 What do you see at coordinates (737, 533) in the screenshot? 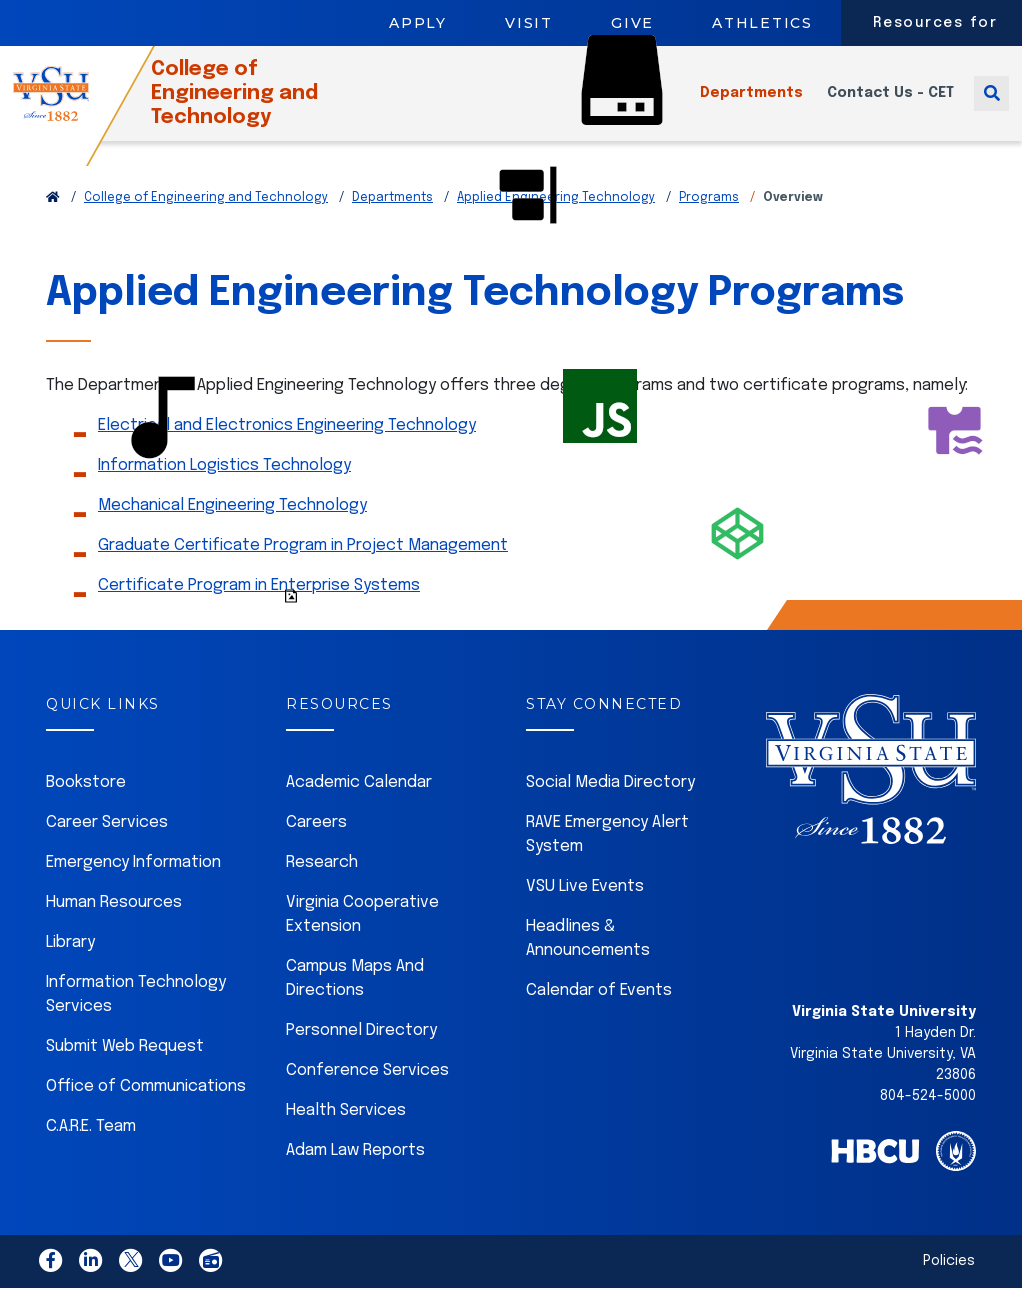
I see `codepen logo` at bounding box center [737, 533].